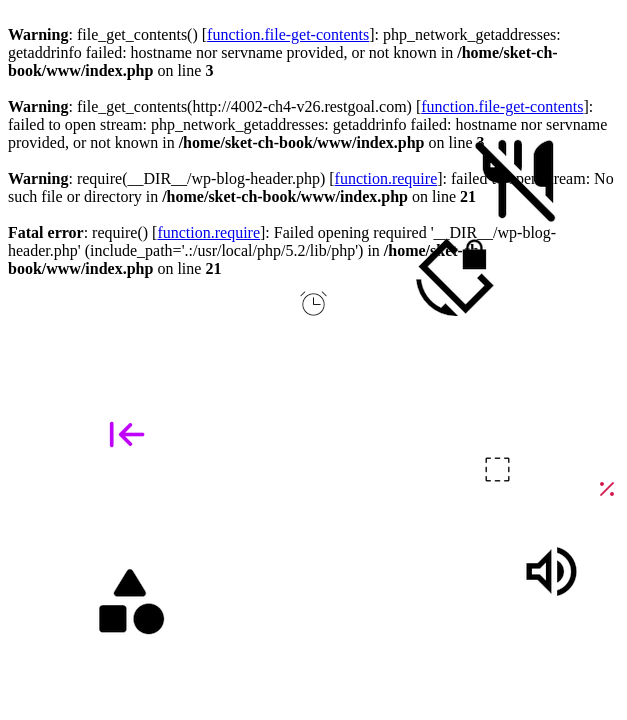 The width and height of the screenshot is (627, 720). Describe the element at coordinates (518, 179) in the screenshot. I see `indicates no food or meals available` at that location.